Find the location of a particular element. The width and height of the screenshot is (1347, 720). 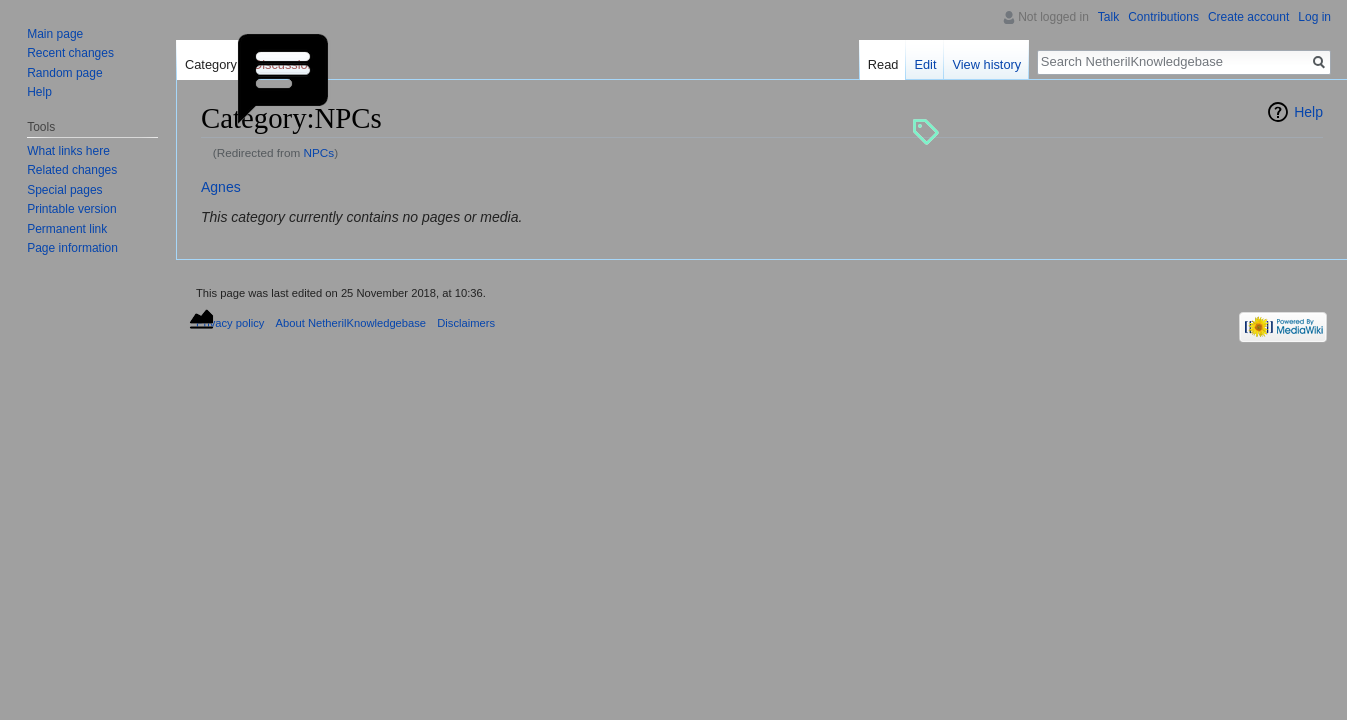

add a tag or label to an item is located at coordinates (924, 130).